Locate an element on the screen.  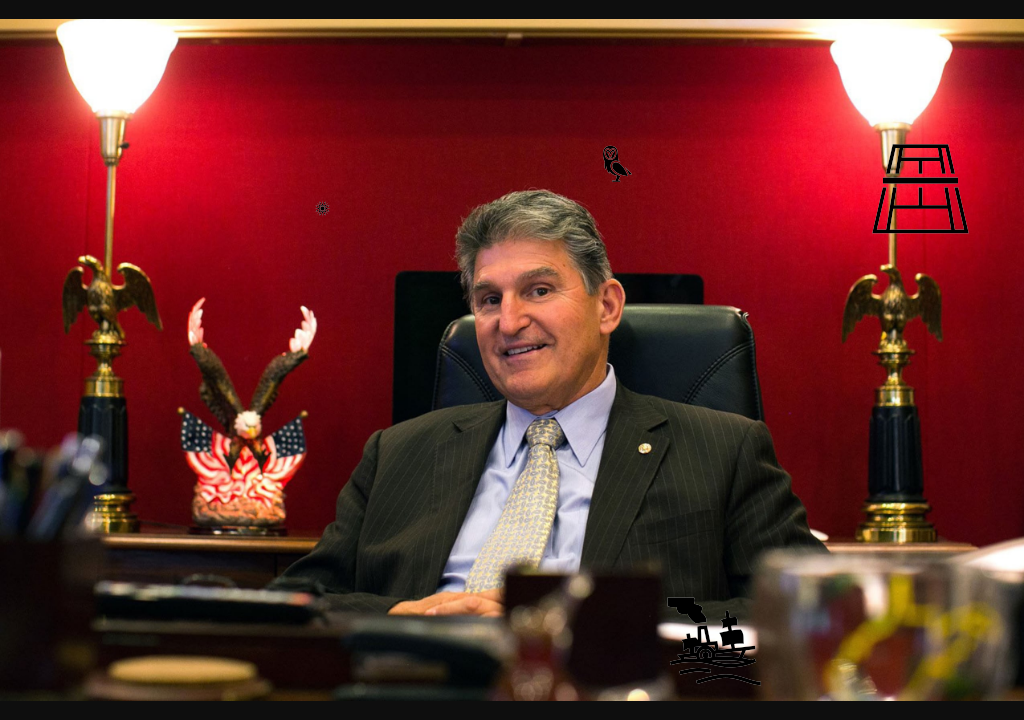
represents a barn owl character or creature in a game is located at coordinates (617, 163).